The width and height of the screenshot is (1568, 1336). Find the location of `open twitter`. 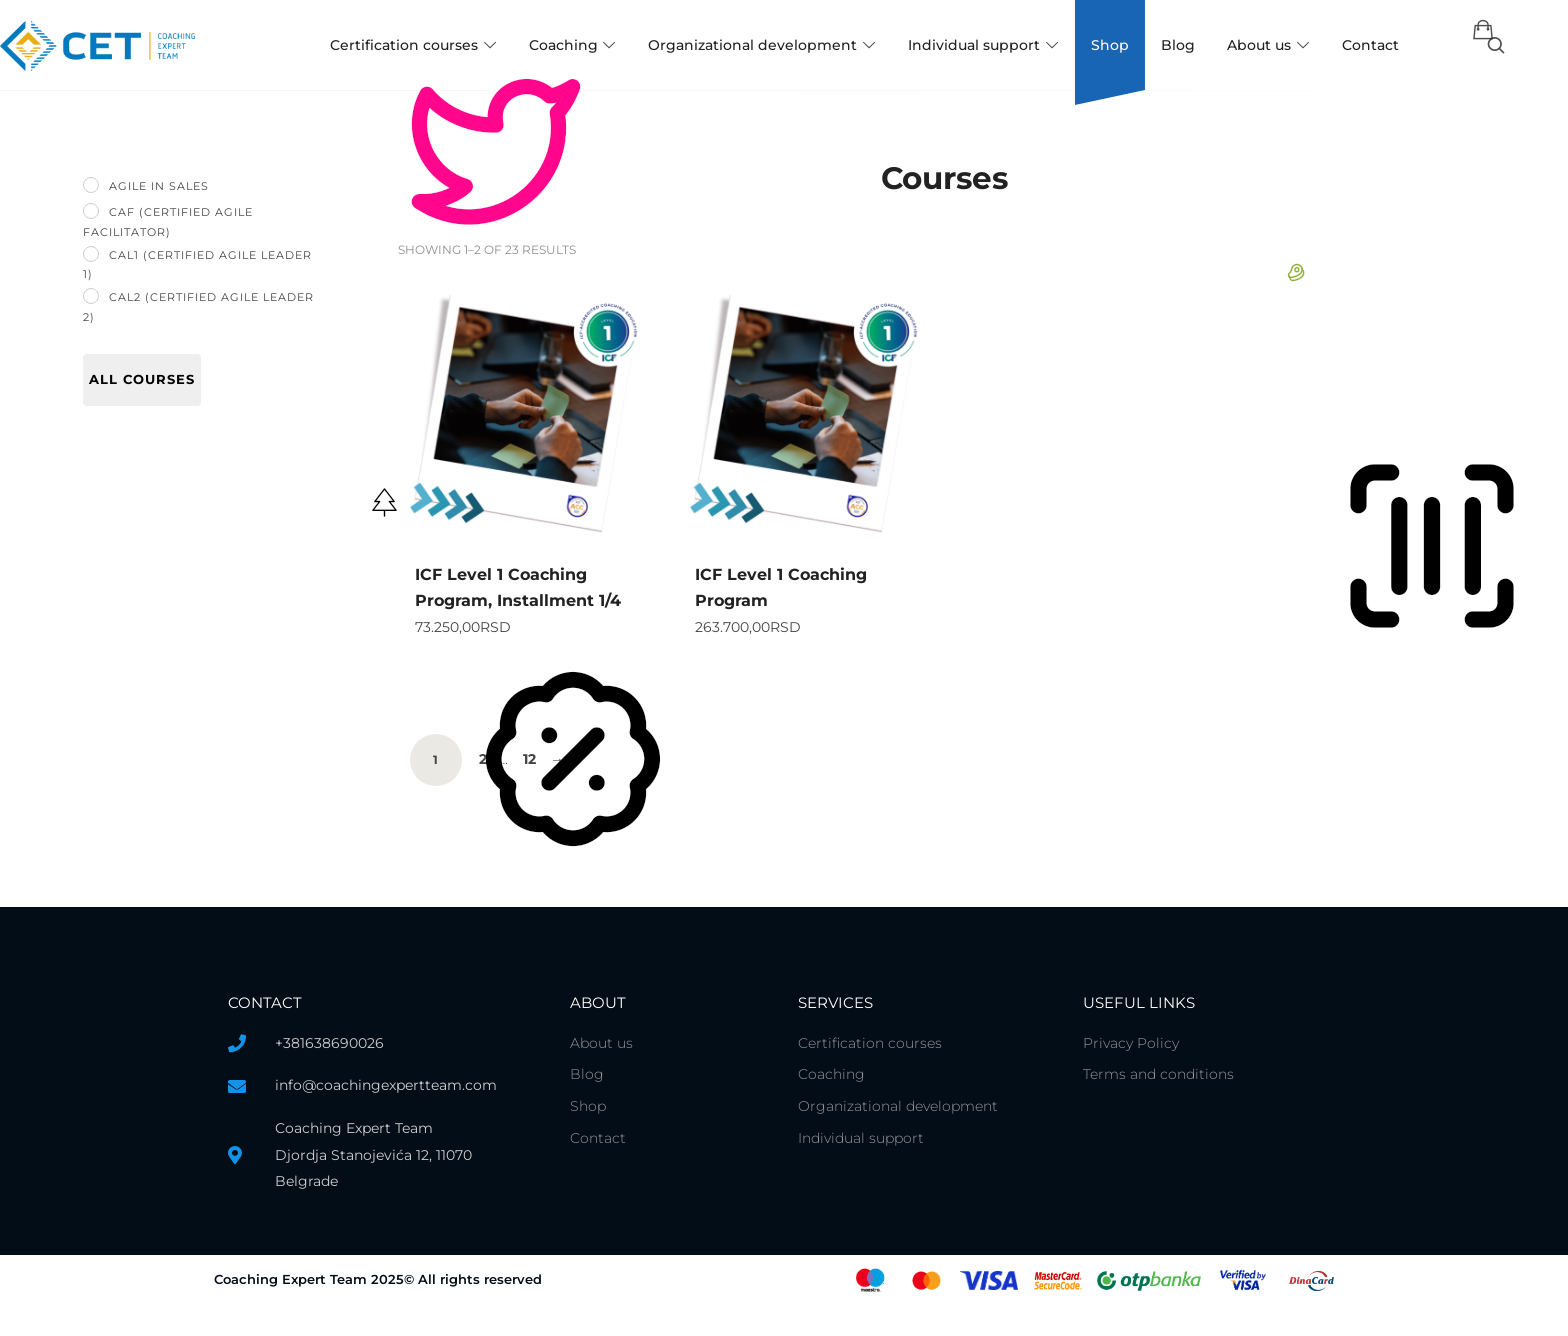

open twitter is located at coordinates (496, 148).